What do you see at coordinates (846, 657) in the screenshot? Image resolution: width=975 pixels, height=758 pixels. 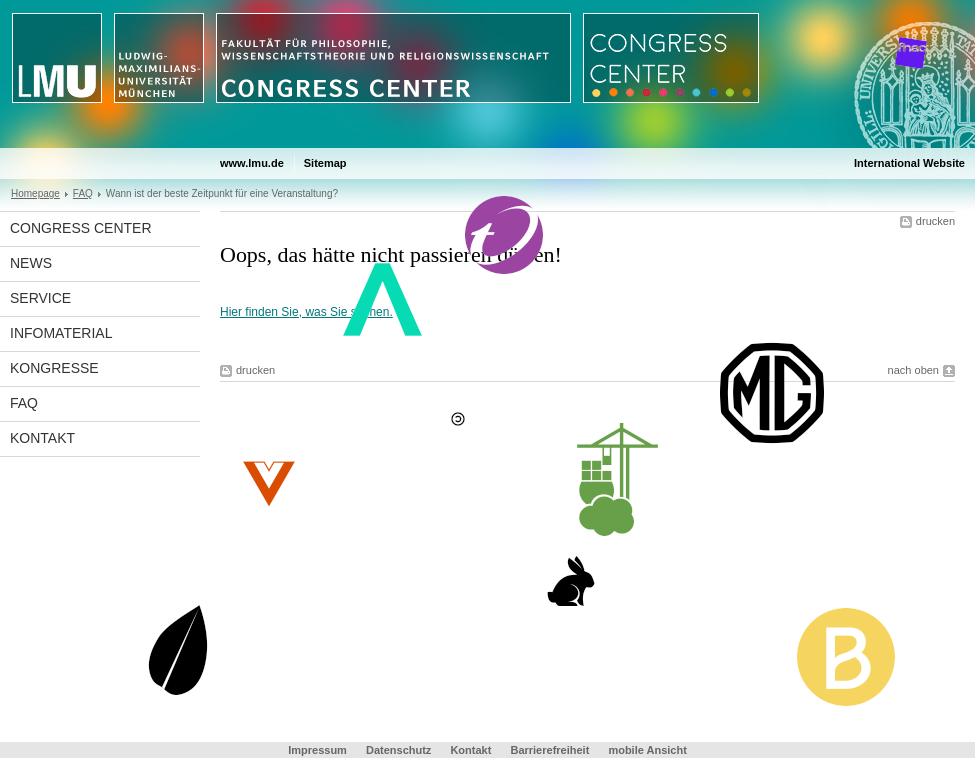 I see `brevo email marketing platform logo` at bounding box center [846, 657].